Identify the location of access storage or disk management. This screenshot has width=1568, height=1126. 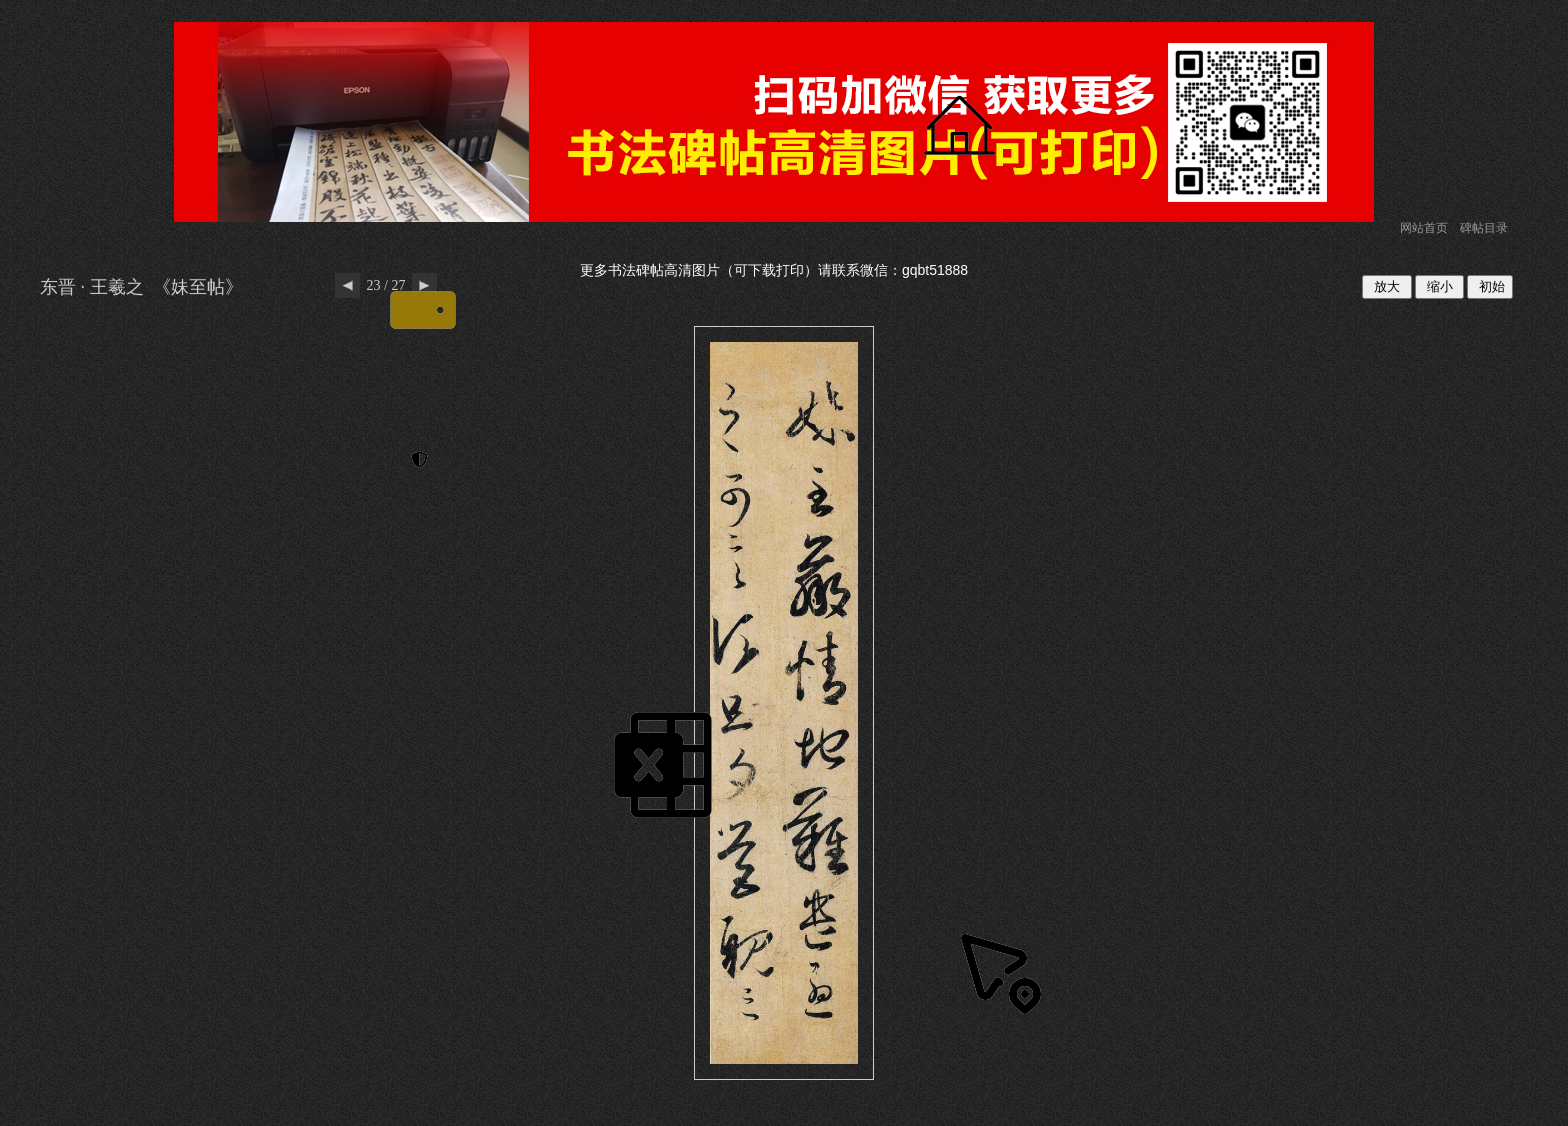
(423, 310).